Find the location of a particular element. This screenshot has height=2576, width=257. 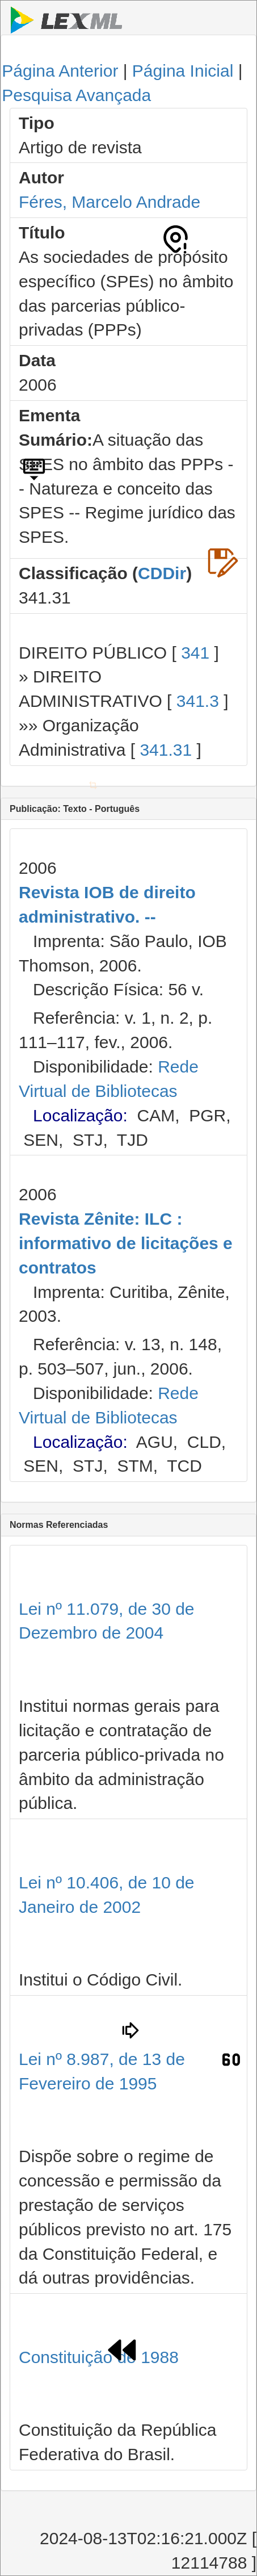

location requires attention or has an issue is located at coordinates (175, 238).